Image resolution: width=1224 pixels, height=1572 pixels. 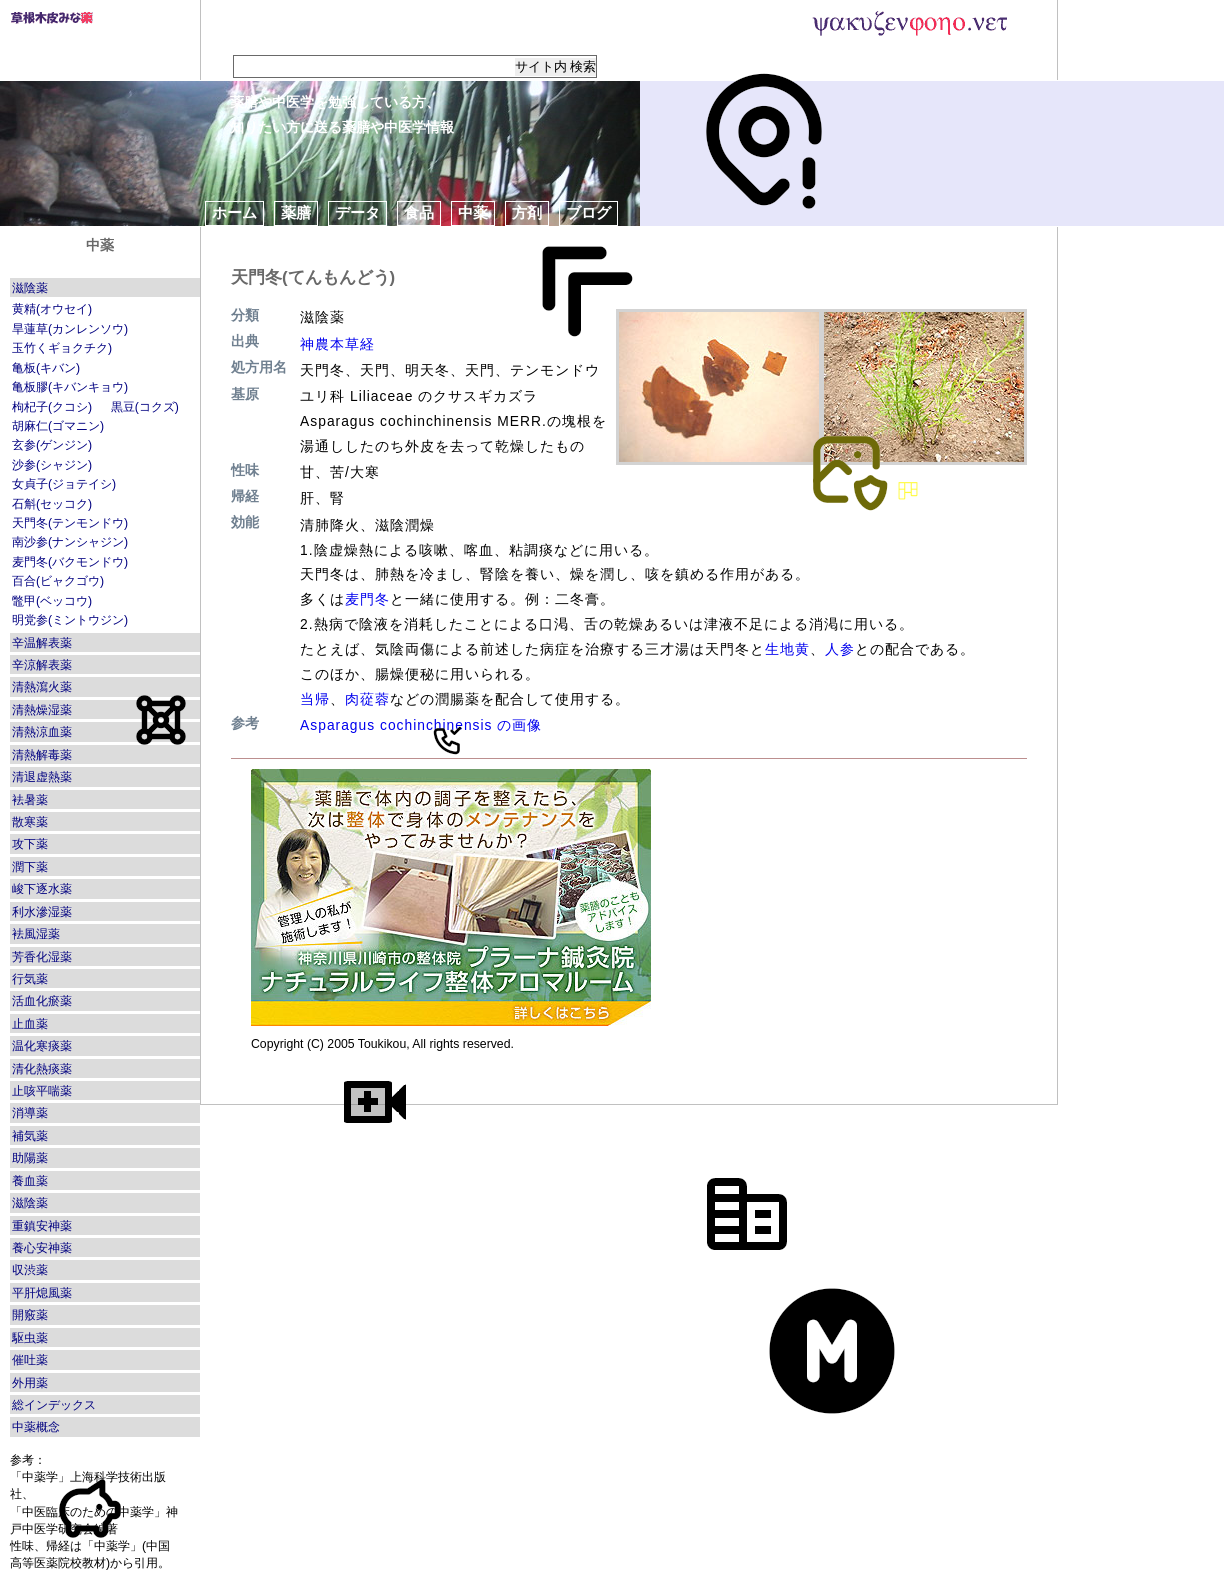 I want to click on open kanban board view, so click(x=908, y=490).